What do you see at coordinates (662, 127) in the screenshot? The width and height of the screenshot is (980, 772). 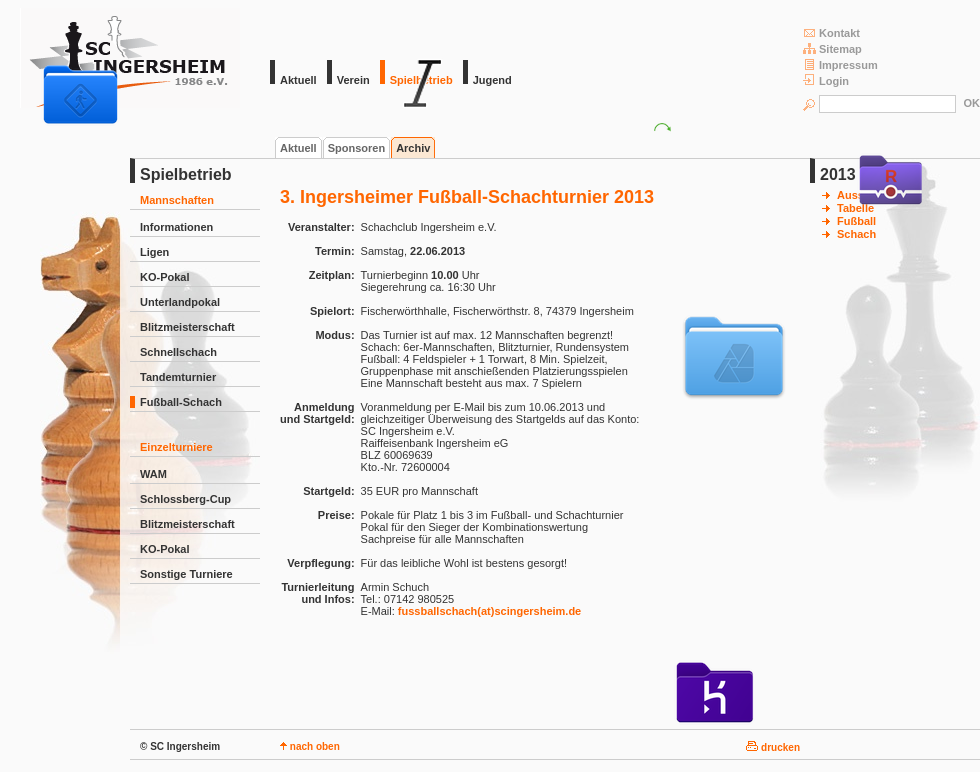 I see `redo the last undone action` at bounding box center [662, 127].